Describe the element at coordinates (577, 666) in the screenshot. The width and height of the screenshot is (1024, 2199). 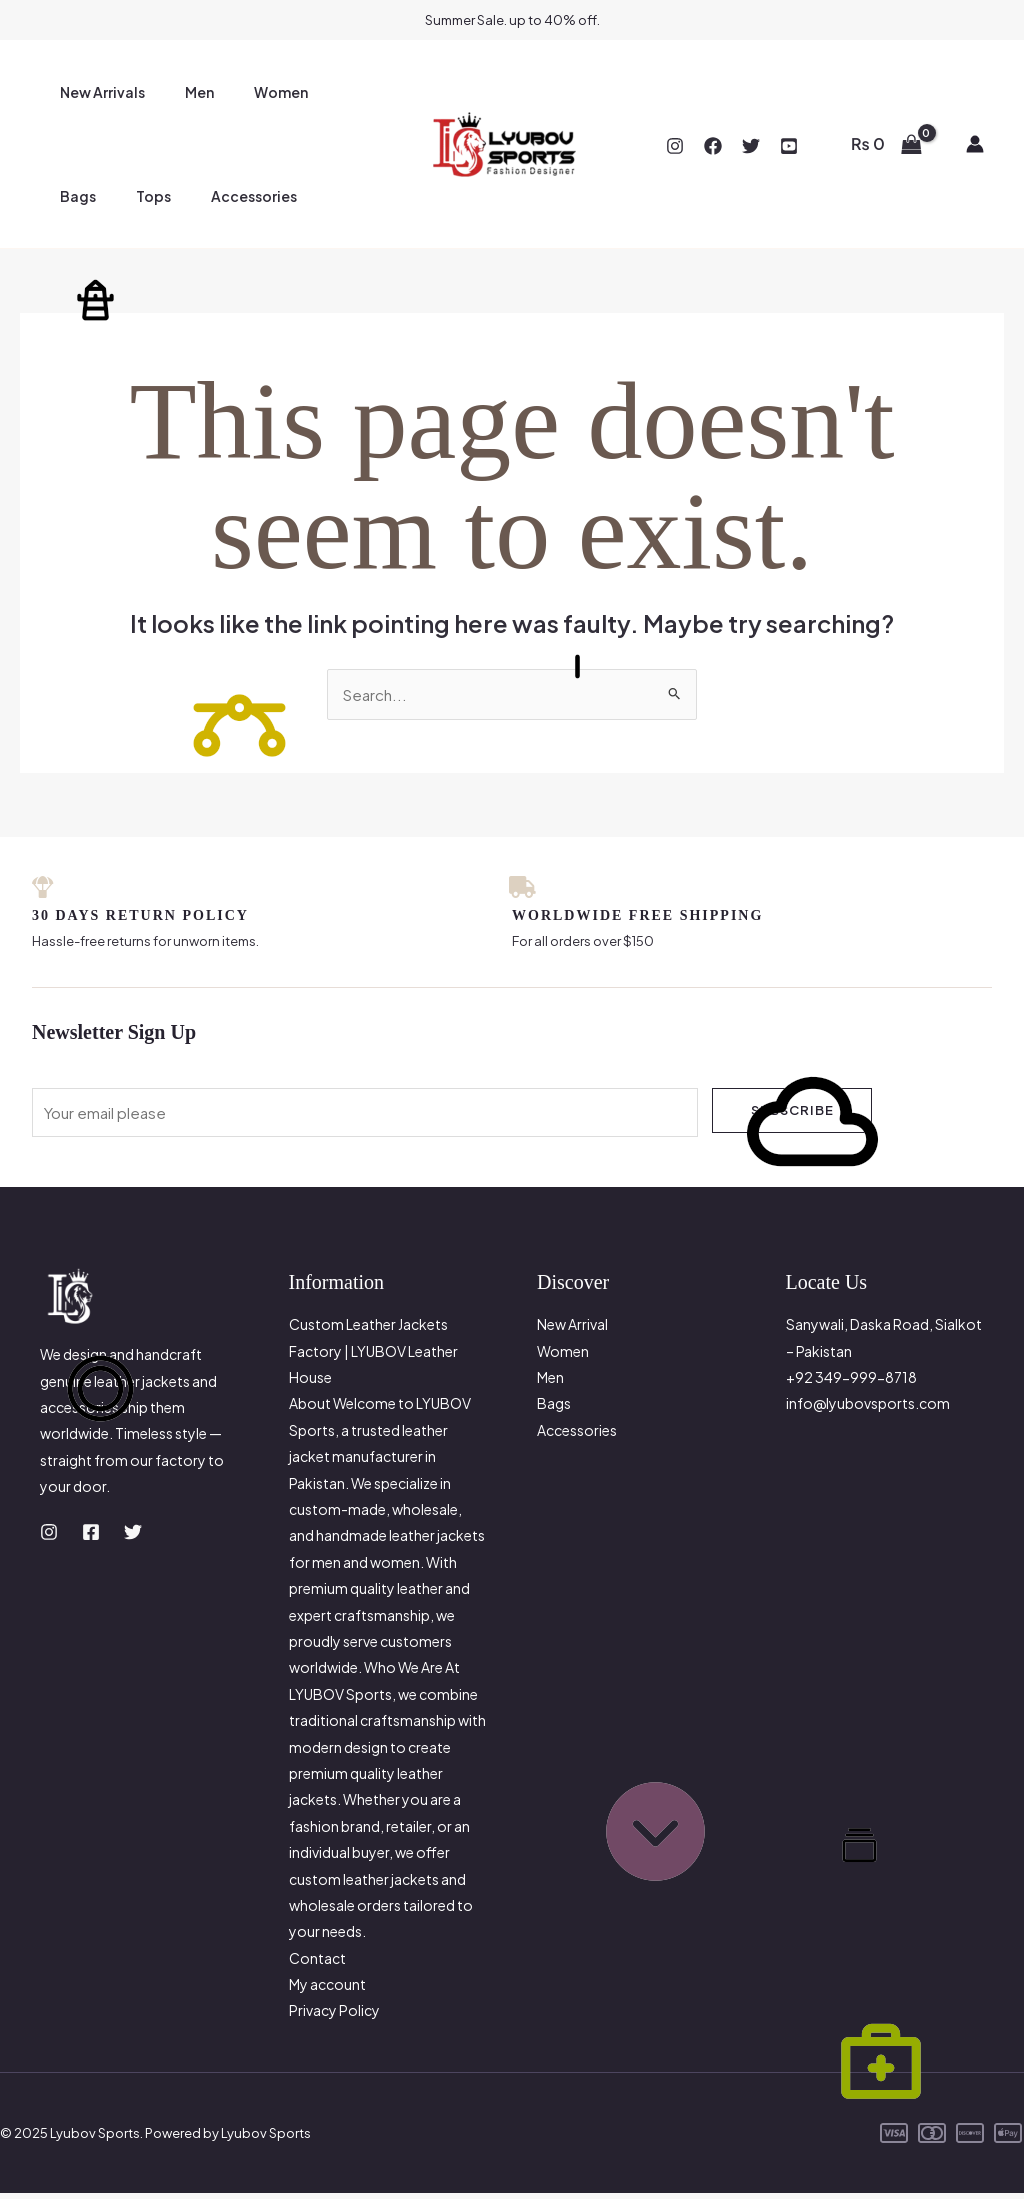
I see `indicates information or help is available` at that location.